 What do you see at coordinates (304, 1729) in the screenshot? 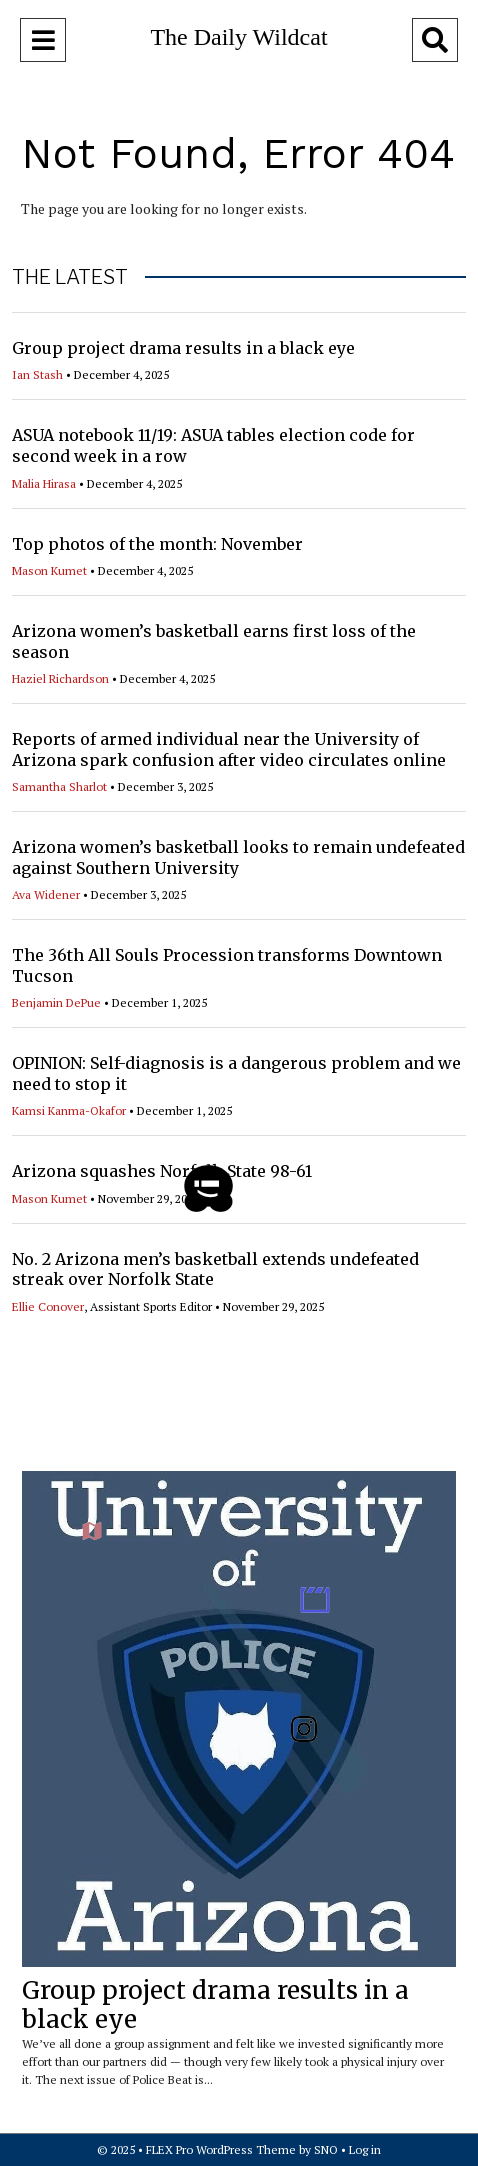
I see `open the Instagram app` at bounding box center [304, 1729].